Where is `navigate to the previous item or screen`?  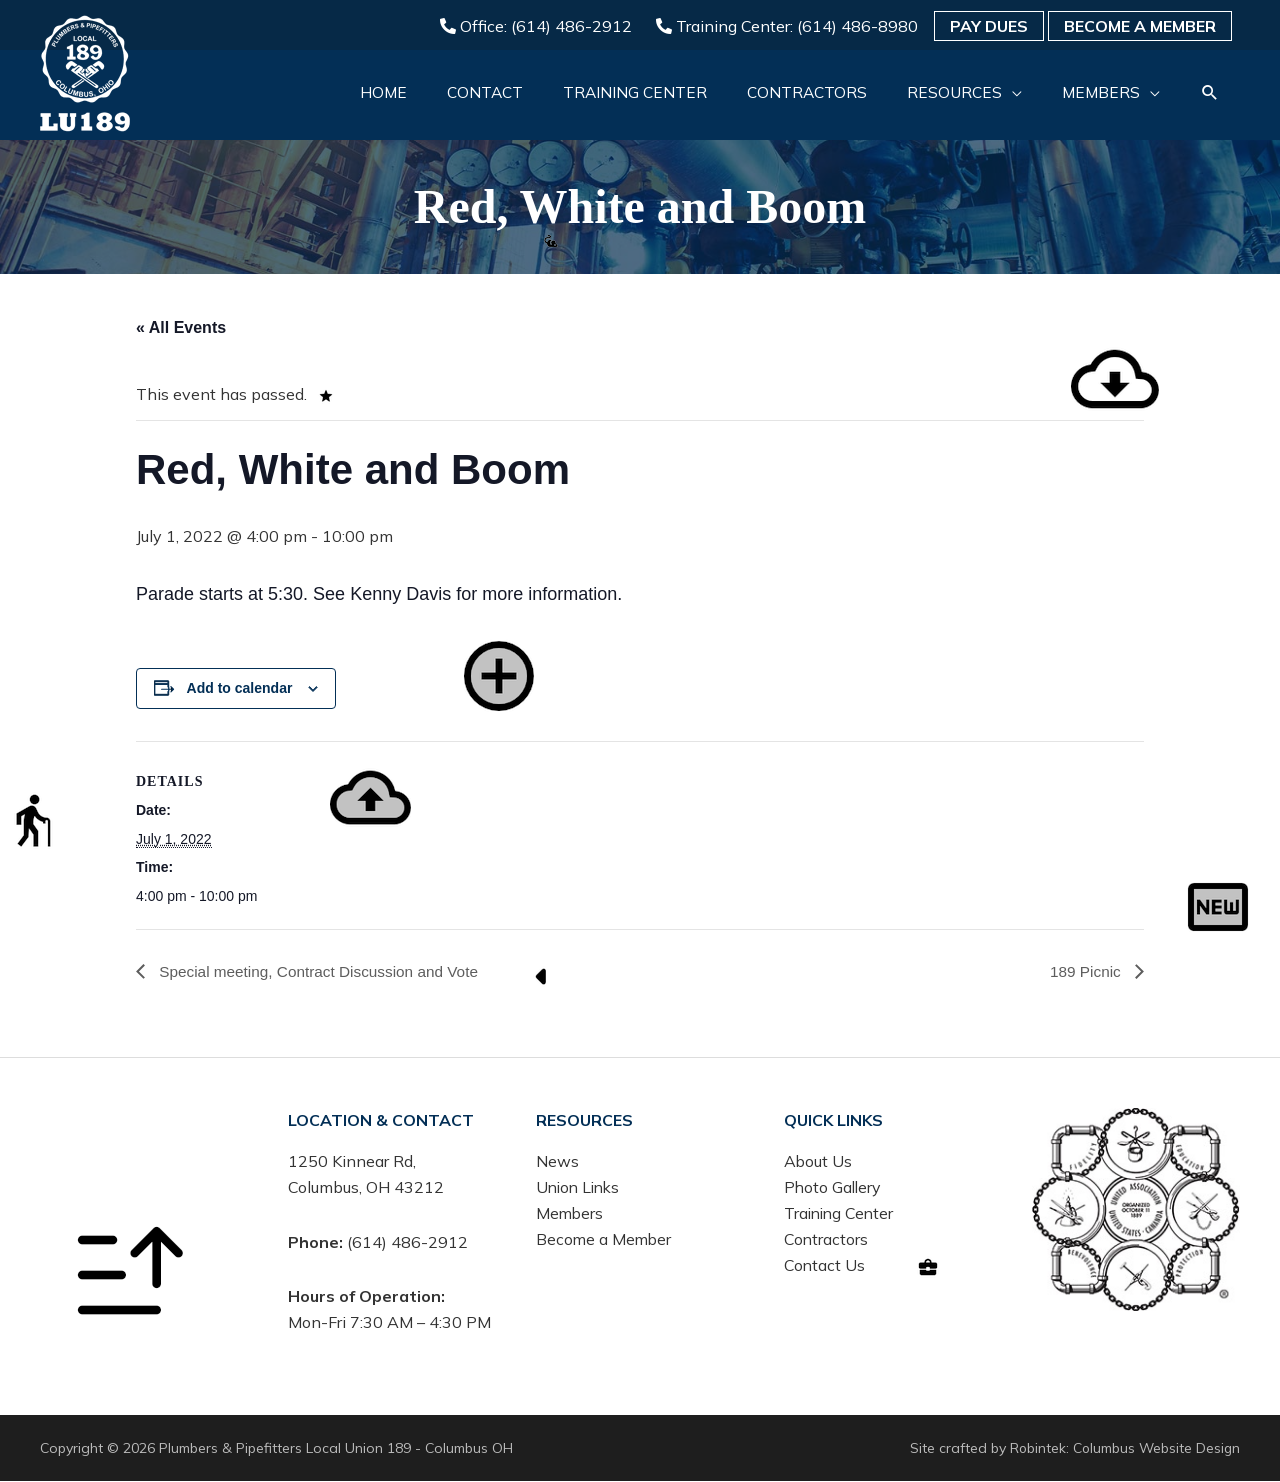 navigate to the previous item or screen is located at coordinates (541, 976).